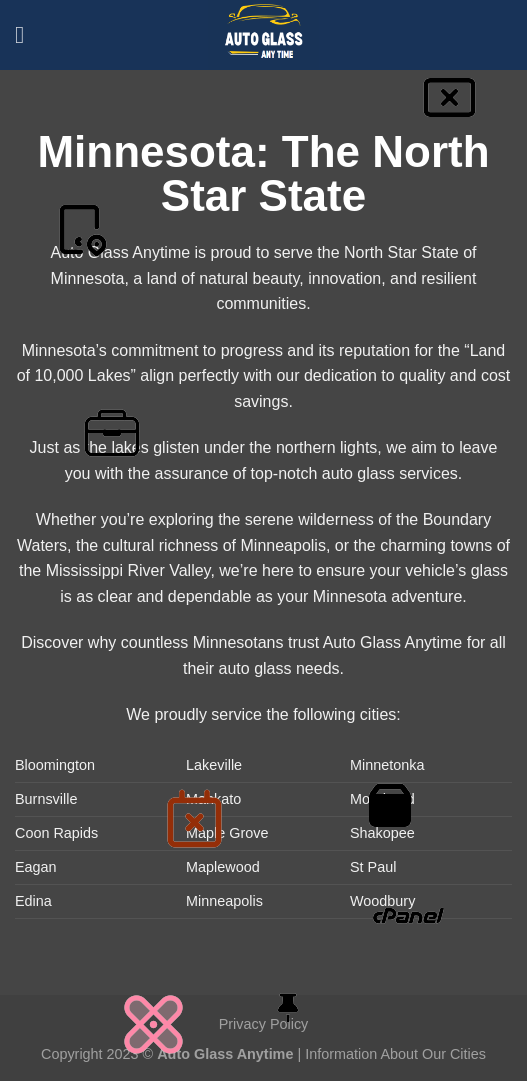 The image size is (527, 1081). What do you see at coordinates (449, 97) in the screenshot?
I see `close or dismiss a modal window` at bounding box center [449, 97].